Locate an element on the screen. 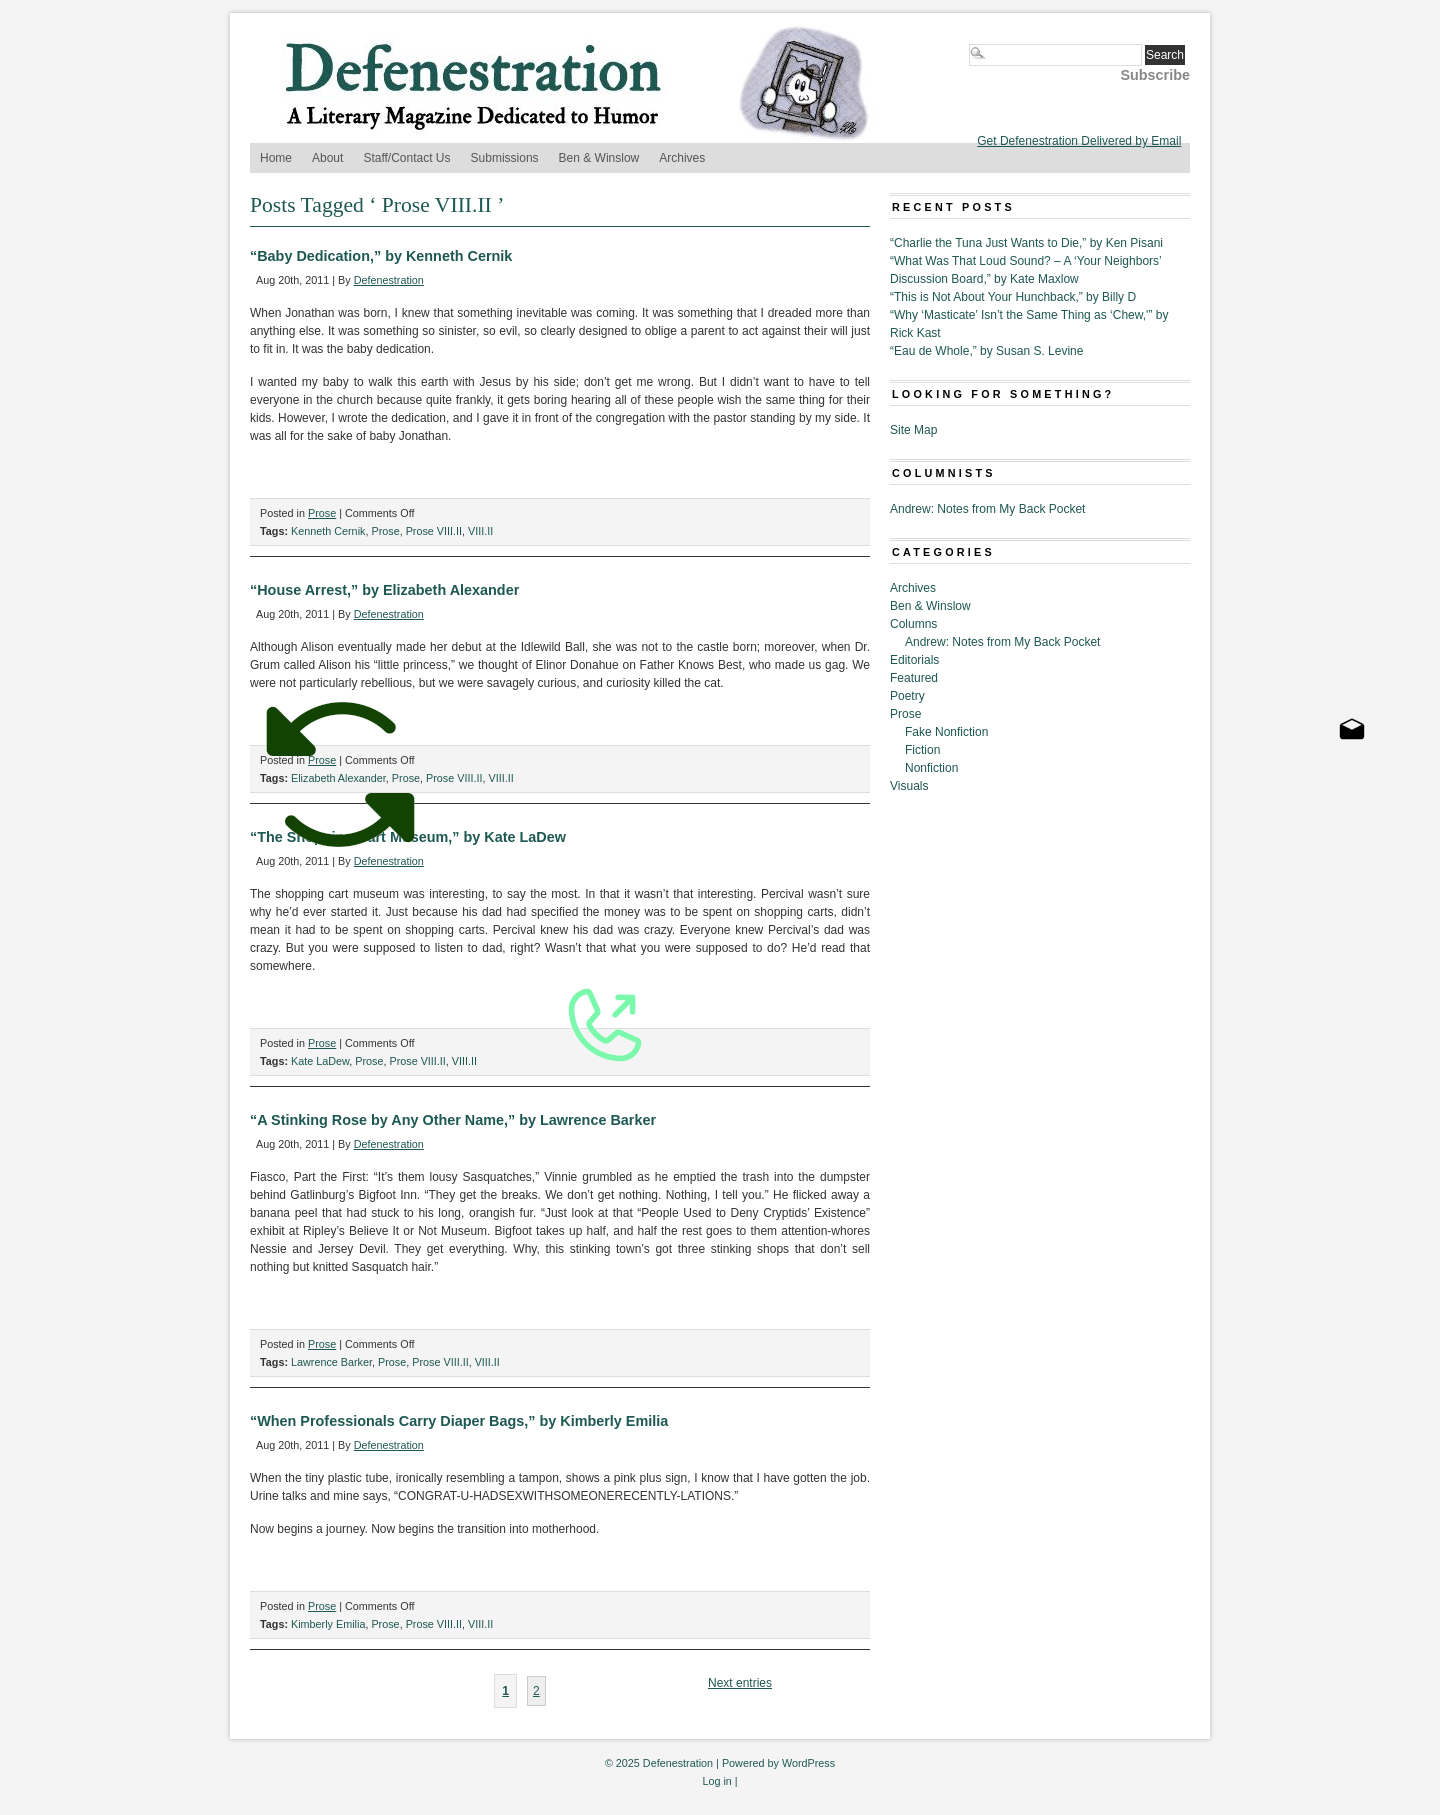  view an opened email message is located at coordinates (1352, 729).